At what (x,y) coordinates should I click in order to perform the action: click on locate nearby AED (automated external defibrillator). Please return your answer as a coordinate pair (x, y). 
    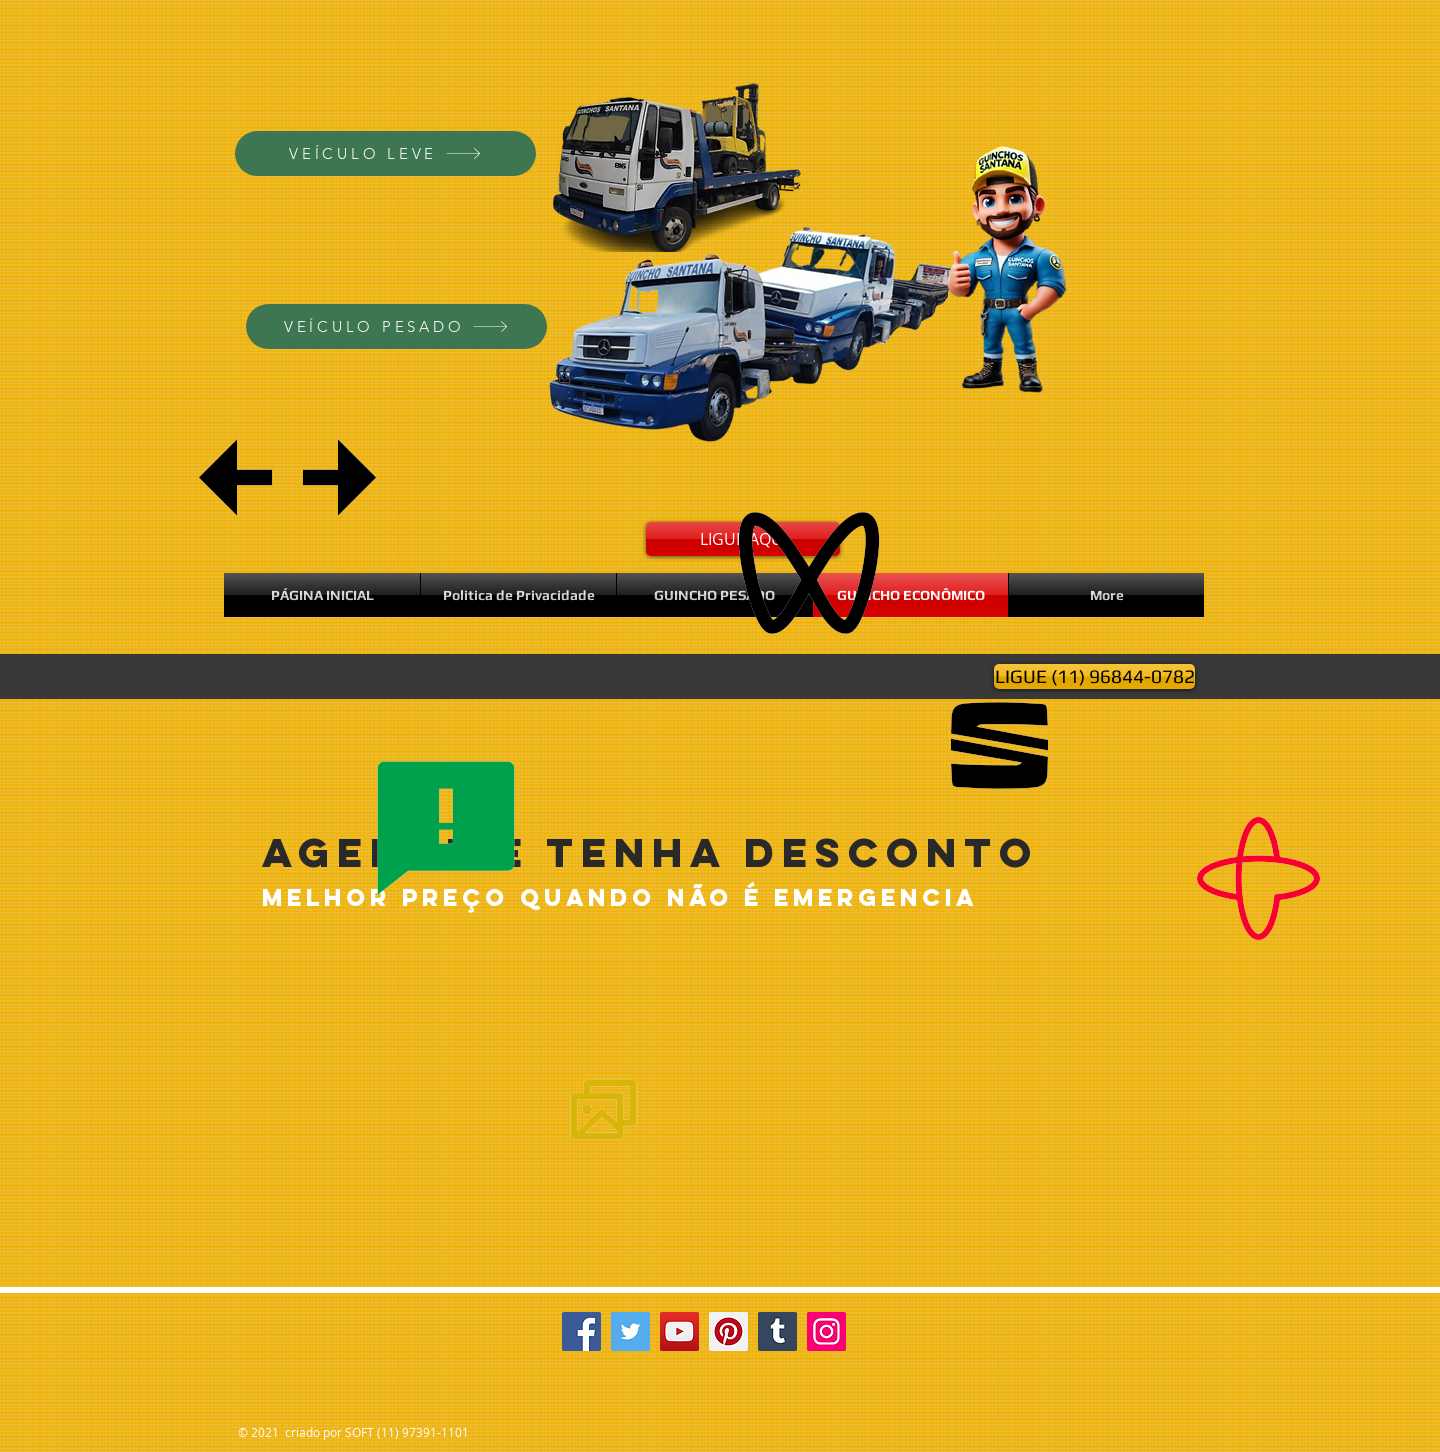
    Looking at the image, I should click on (564, 377).